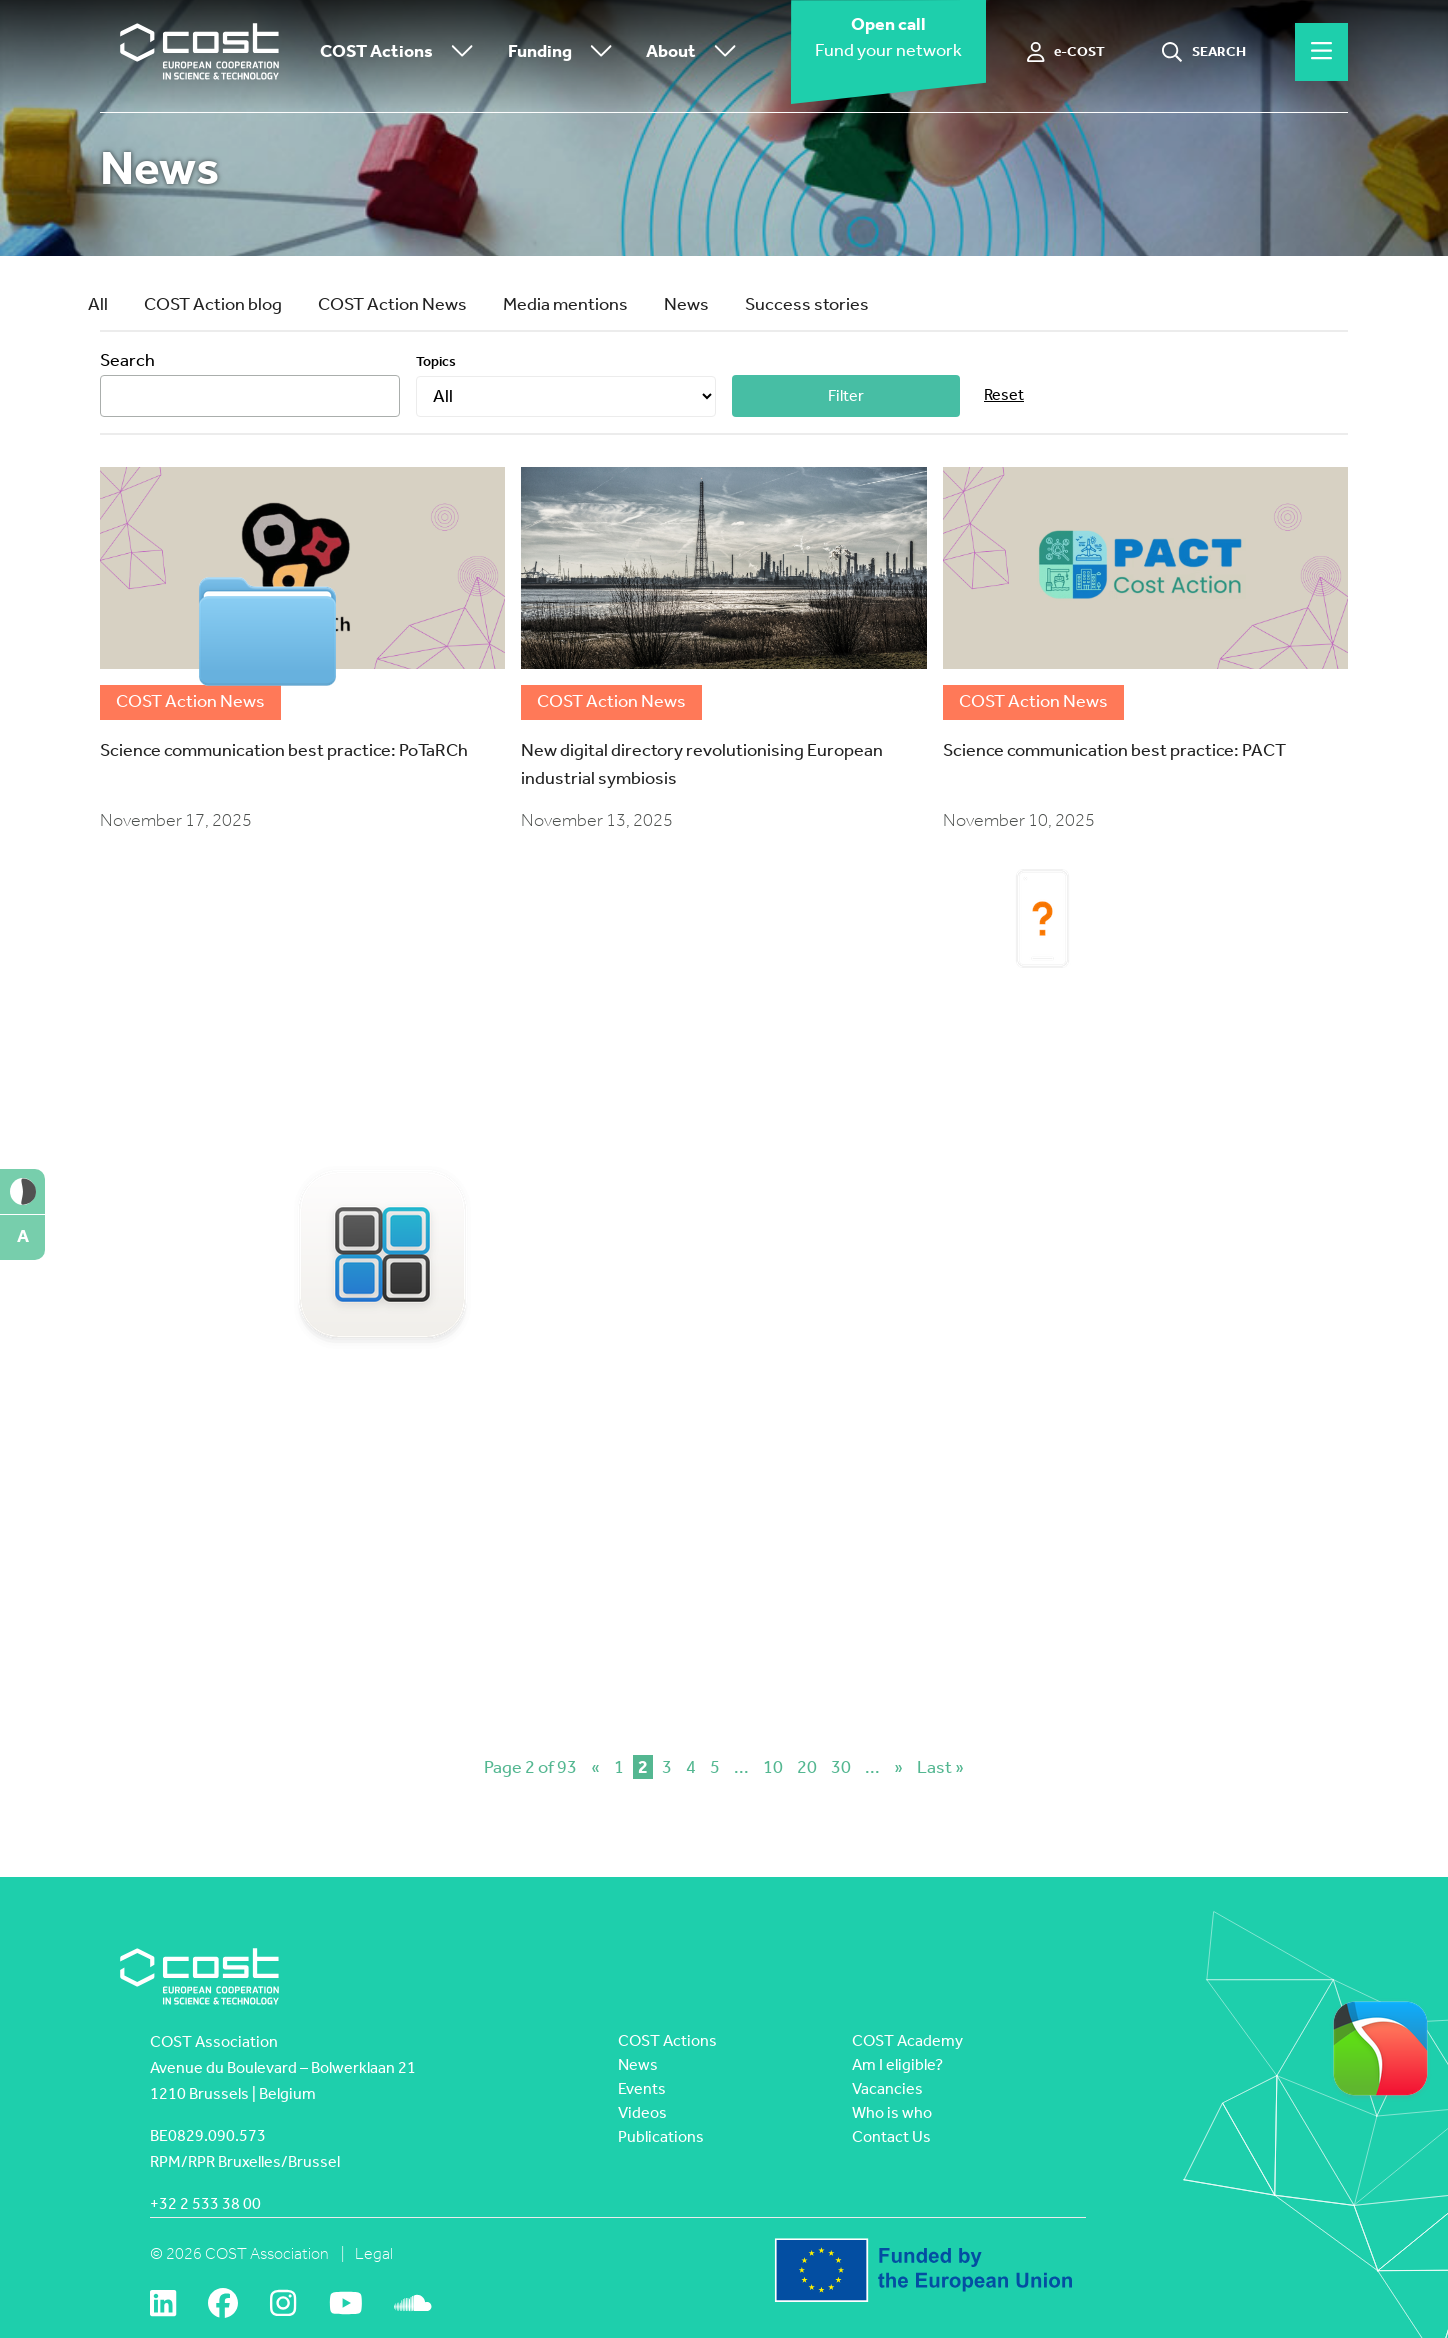  What do you see at coordinates (1380, 2048) in the screenshot?
I see `open reaper digital audio workstation` at bounding box center [1380, 2048].